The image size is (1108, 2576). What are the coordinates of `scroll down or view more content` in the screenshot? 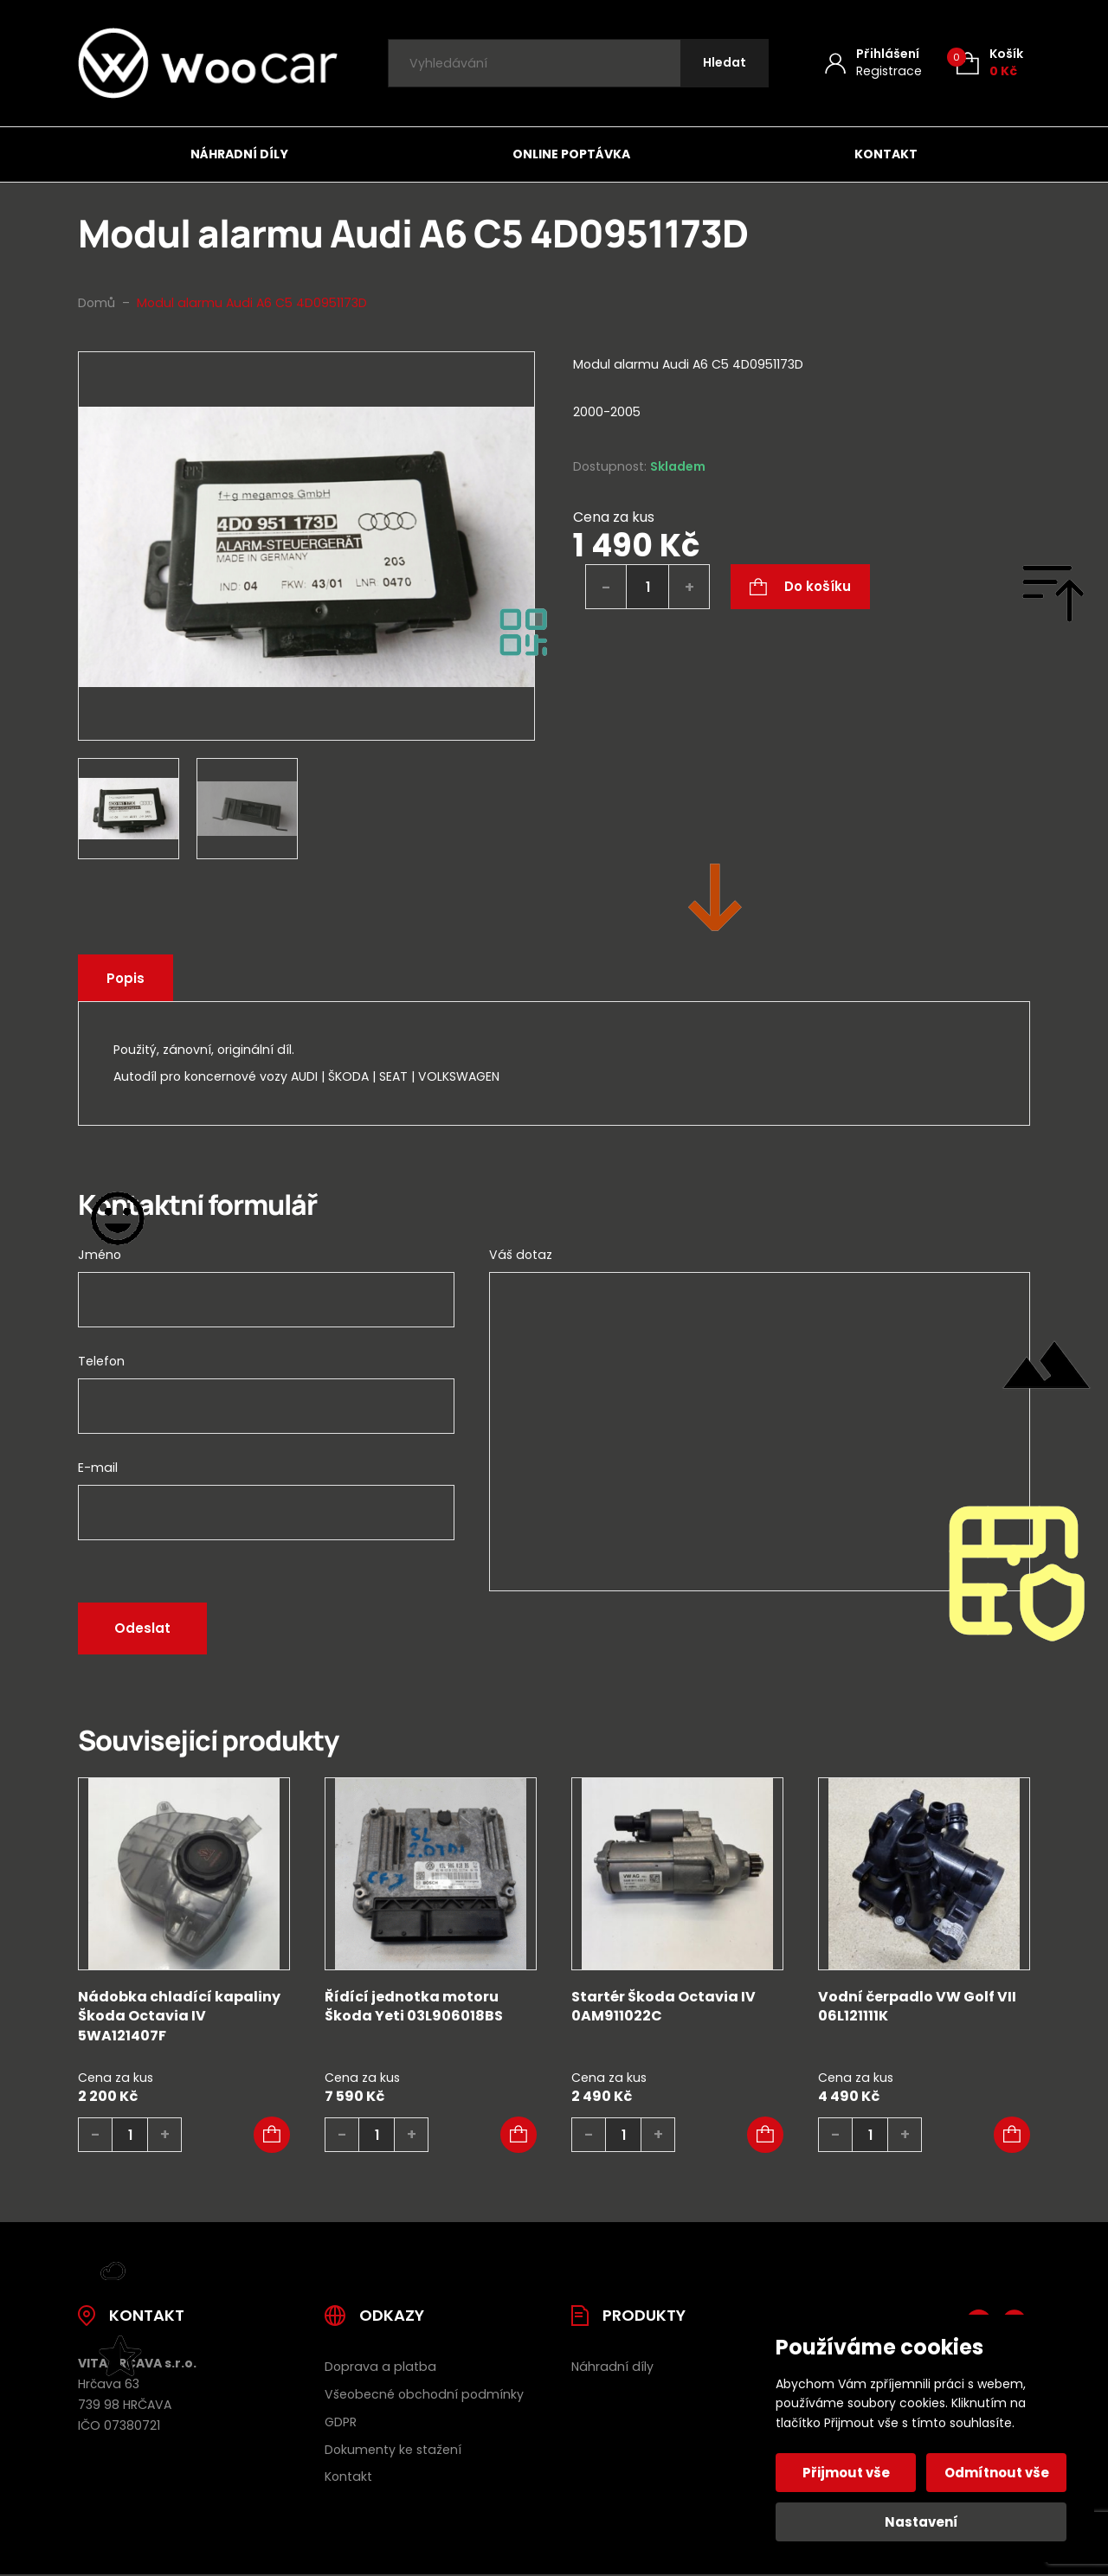 It's located at (716, 901).